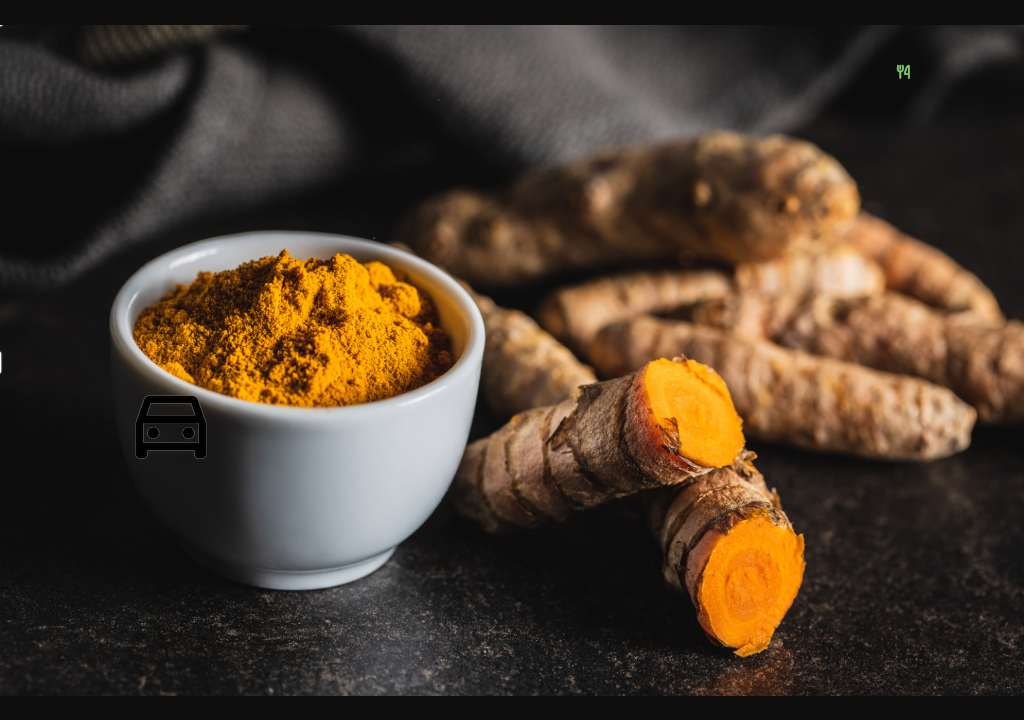  Describe the element at coordinates (903, 71) in the screenshot. I see `access food and dining options` at that location.